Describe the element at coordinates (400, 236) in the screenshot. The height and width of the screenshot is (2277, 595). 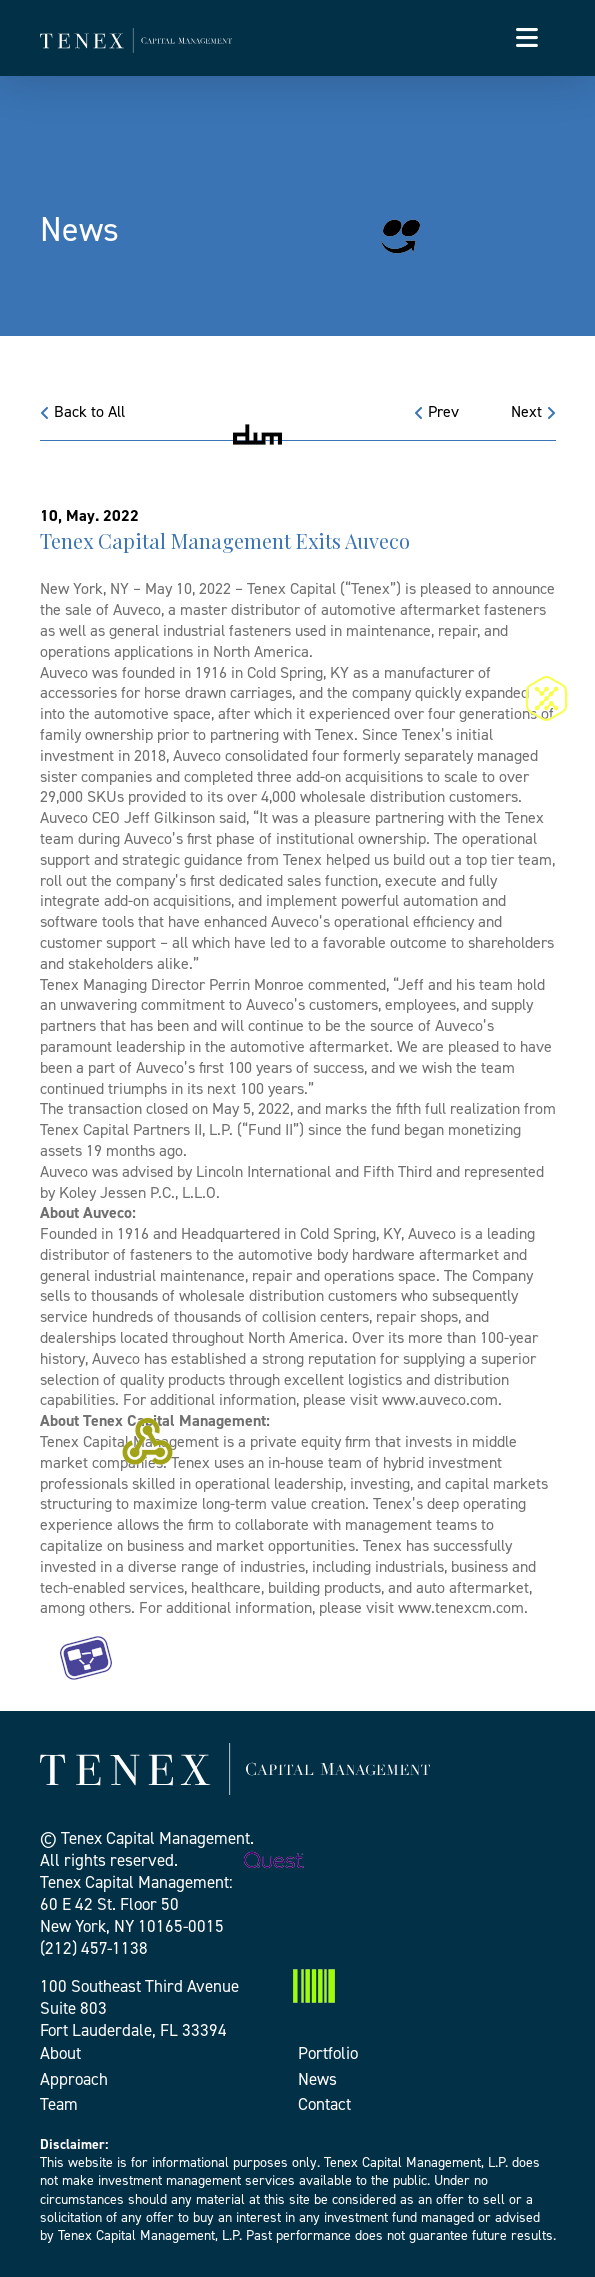
I see `open the iFood delivery app` at that location.